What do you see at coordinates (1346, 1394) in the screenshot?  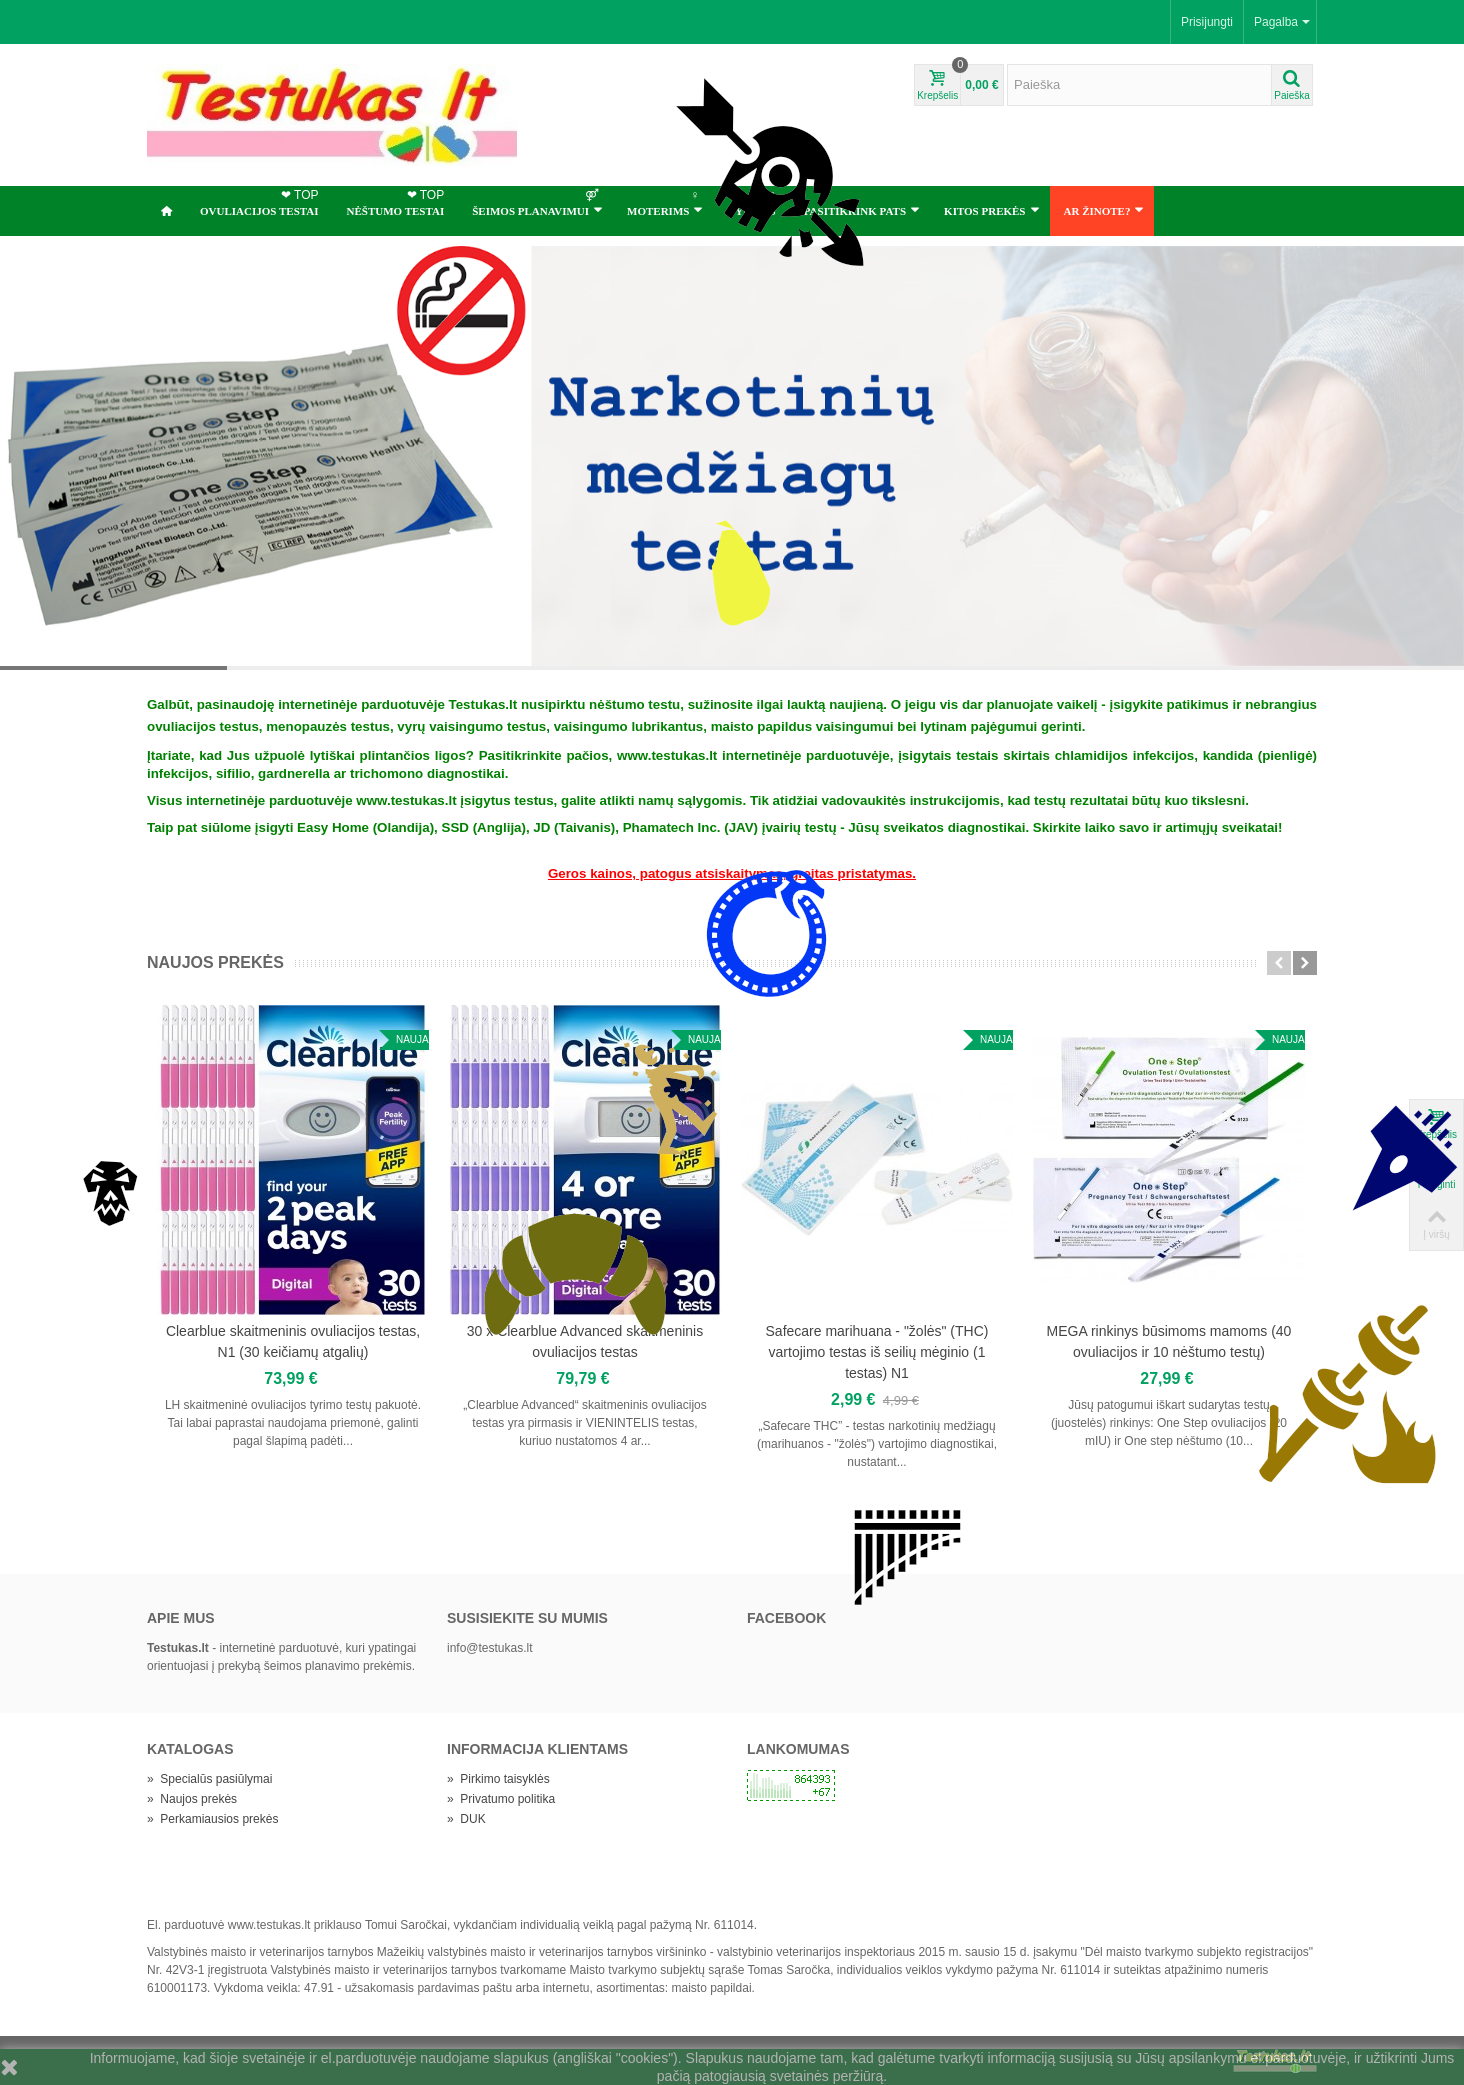 I see `roast marshmallows over a campfire` at bounding box center [1346, 1394].